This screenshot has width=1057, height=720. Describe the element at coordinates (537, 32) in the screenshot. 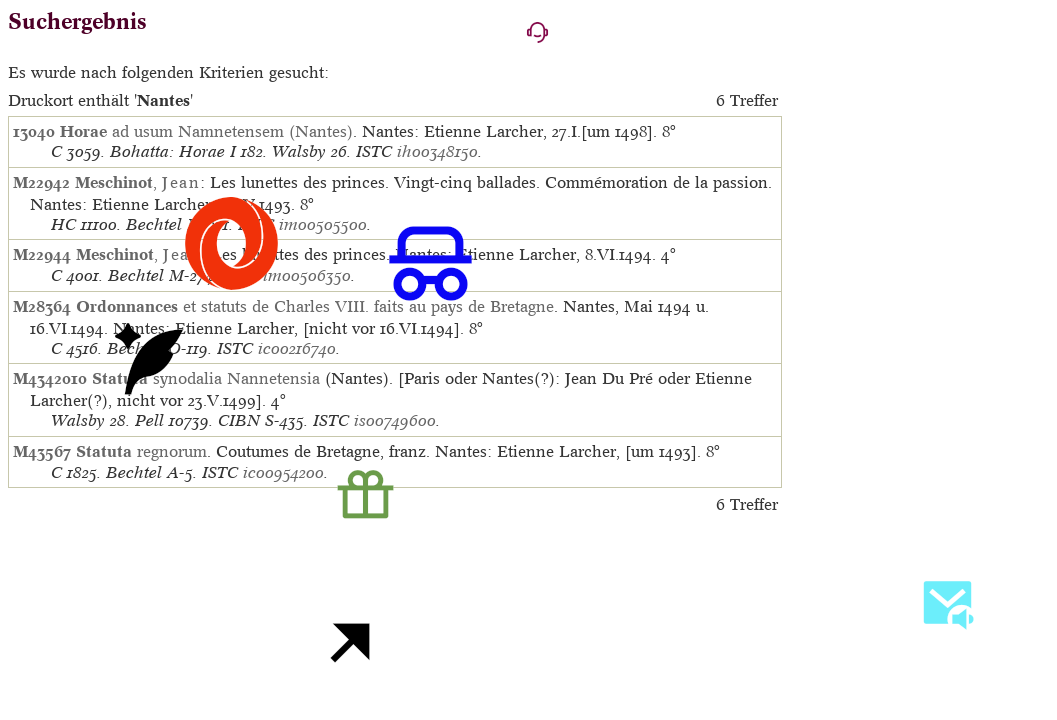

I see `contact customer support` at that location.